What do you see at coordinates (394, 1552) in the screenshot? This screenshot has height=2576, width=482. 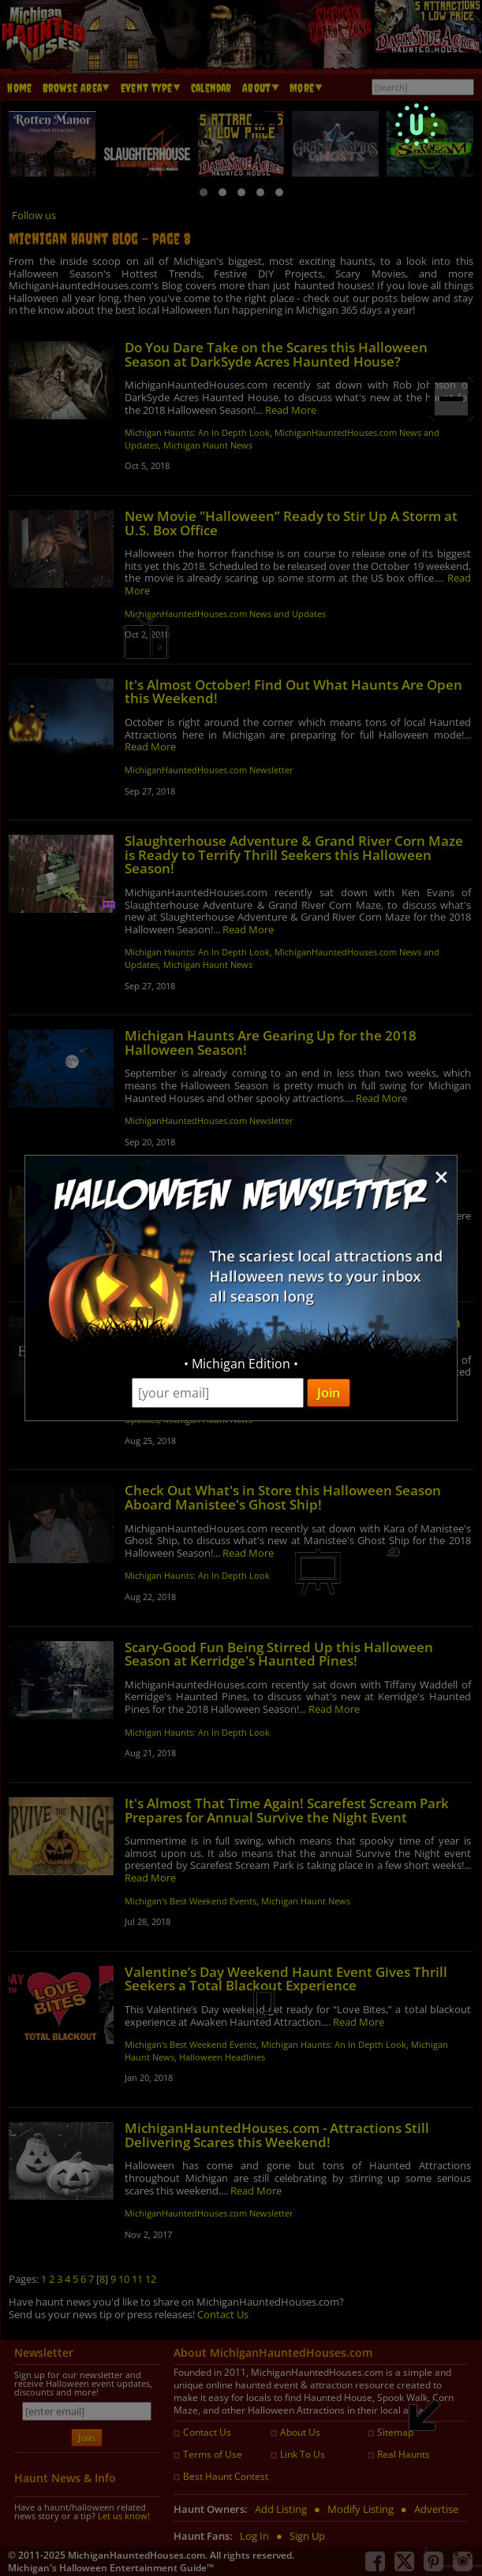 I see `access motorsports or racing content` at bounding box center [394, 1552].